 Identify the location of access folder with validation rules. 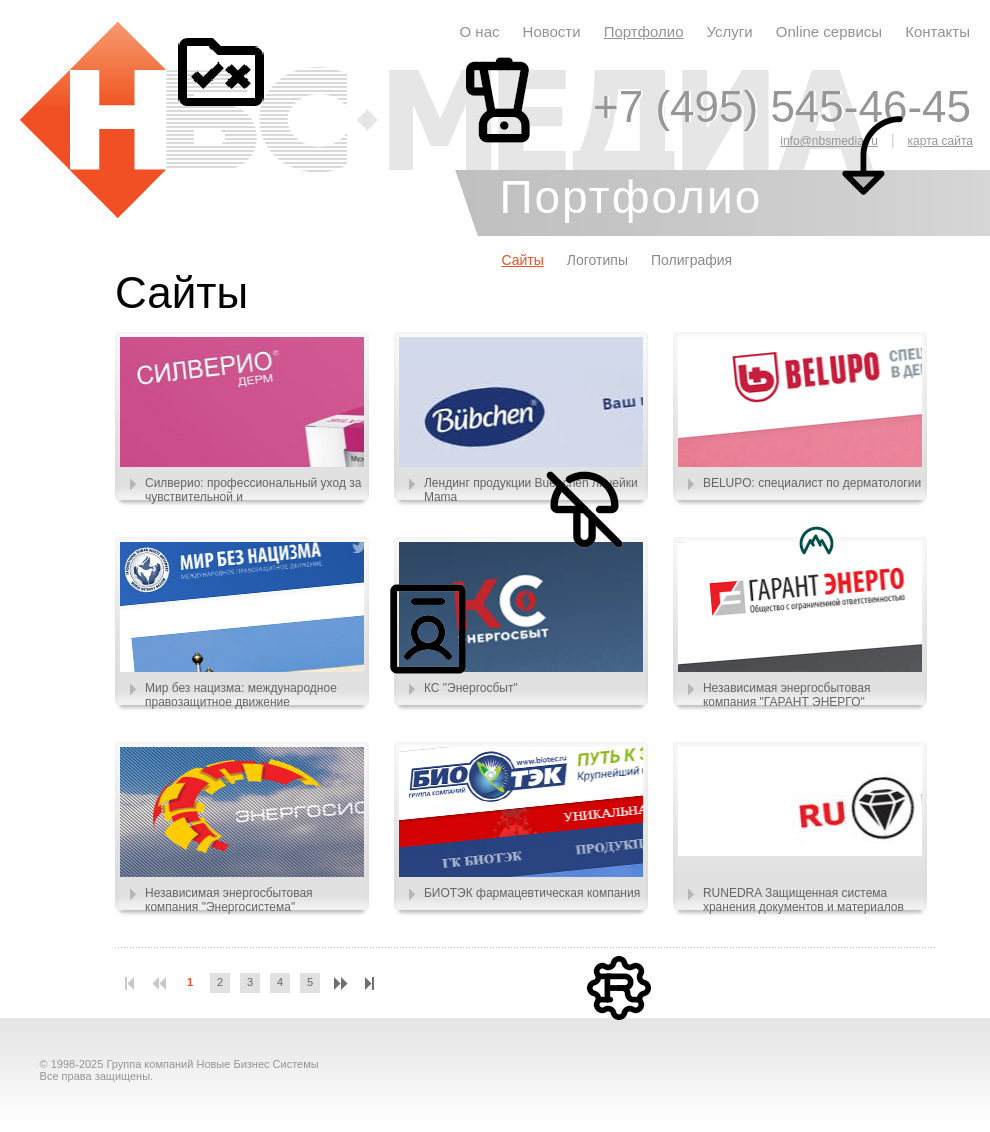
(221, 72).